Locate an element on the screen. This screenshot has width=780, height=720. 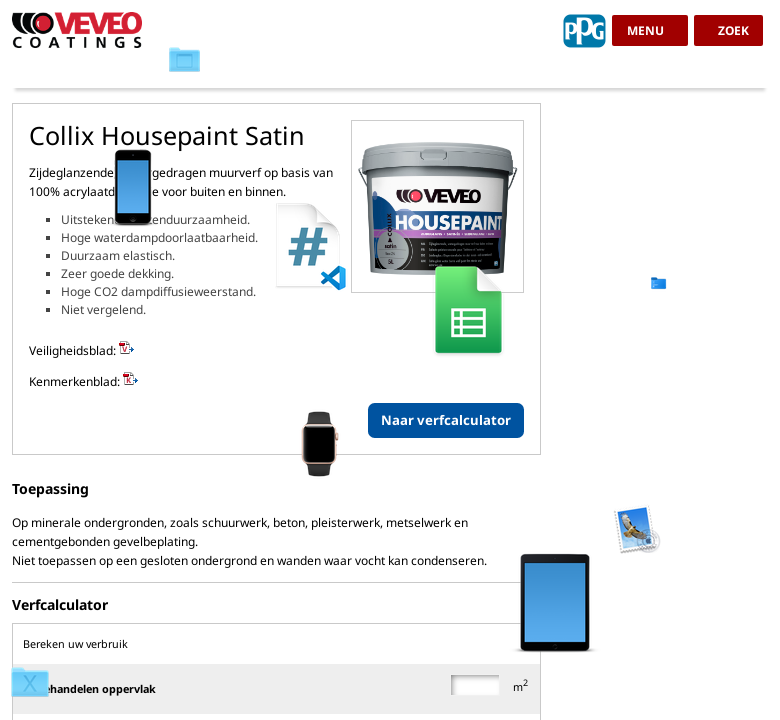
share content via email is located at coordinates (635, 528).